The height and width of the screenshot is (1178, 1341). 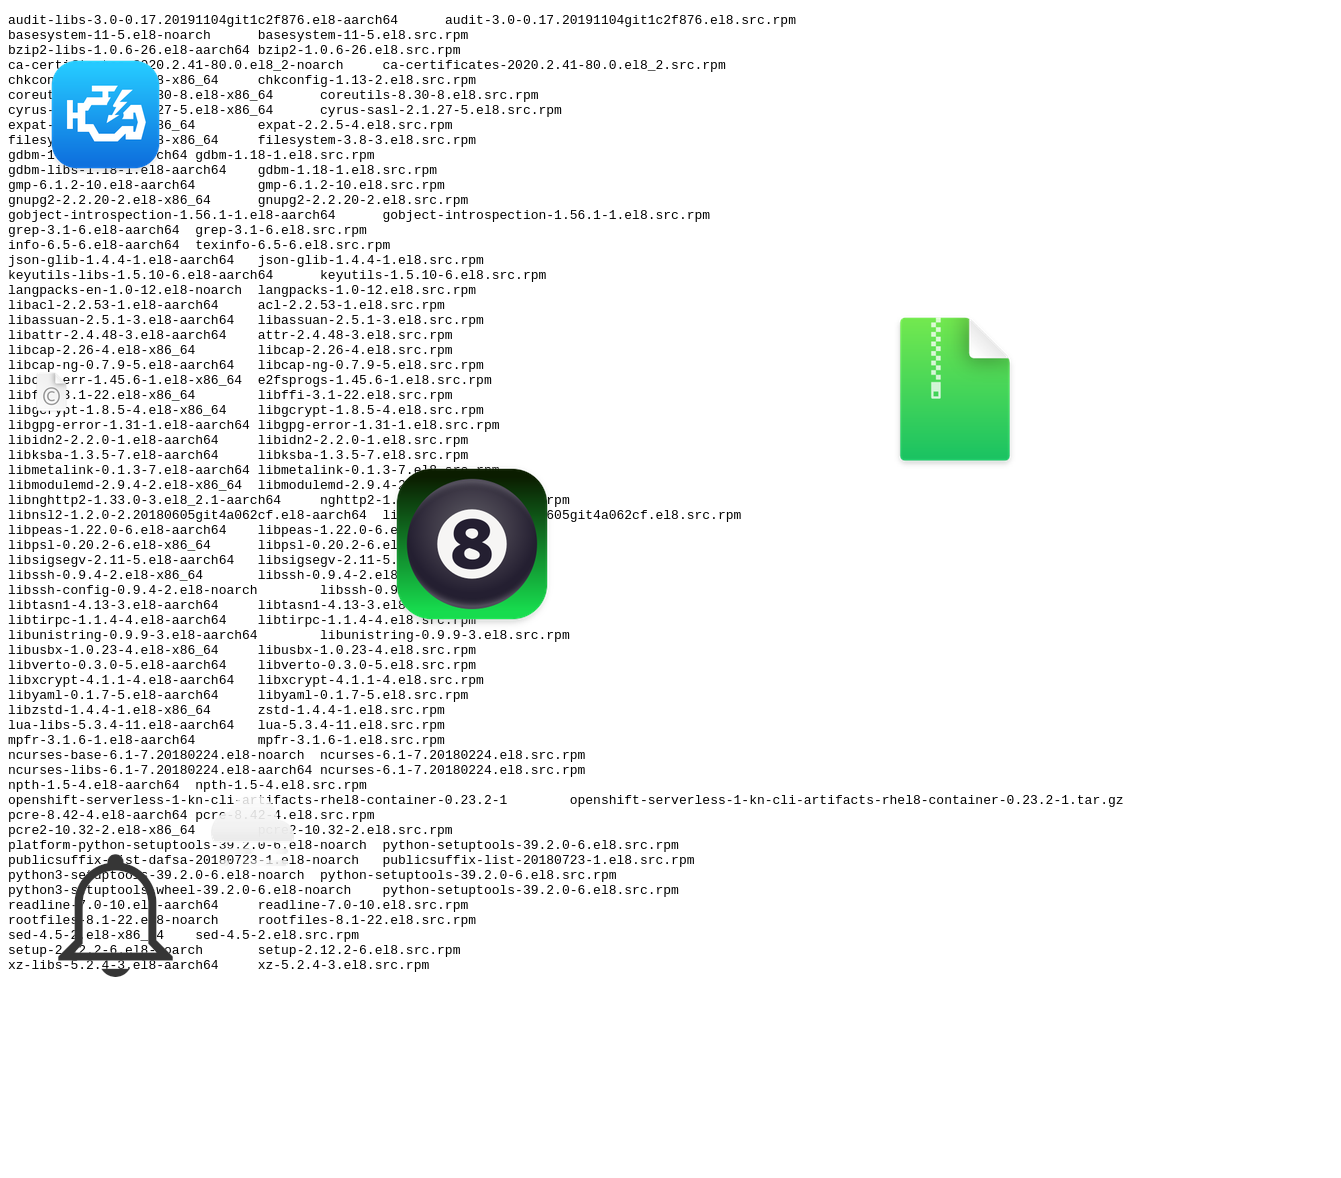 I want to click on indicates a file currently being copied, so click(x=51, y=392).